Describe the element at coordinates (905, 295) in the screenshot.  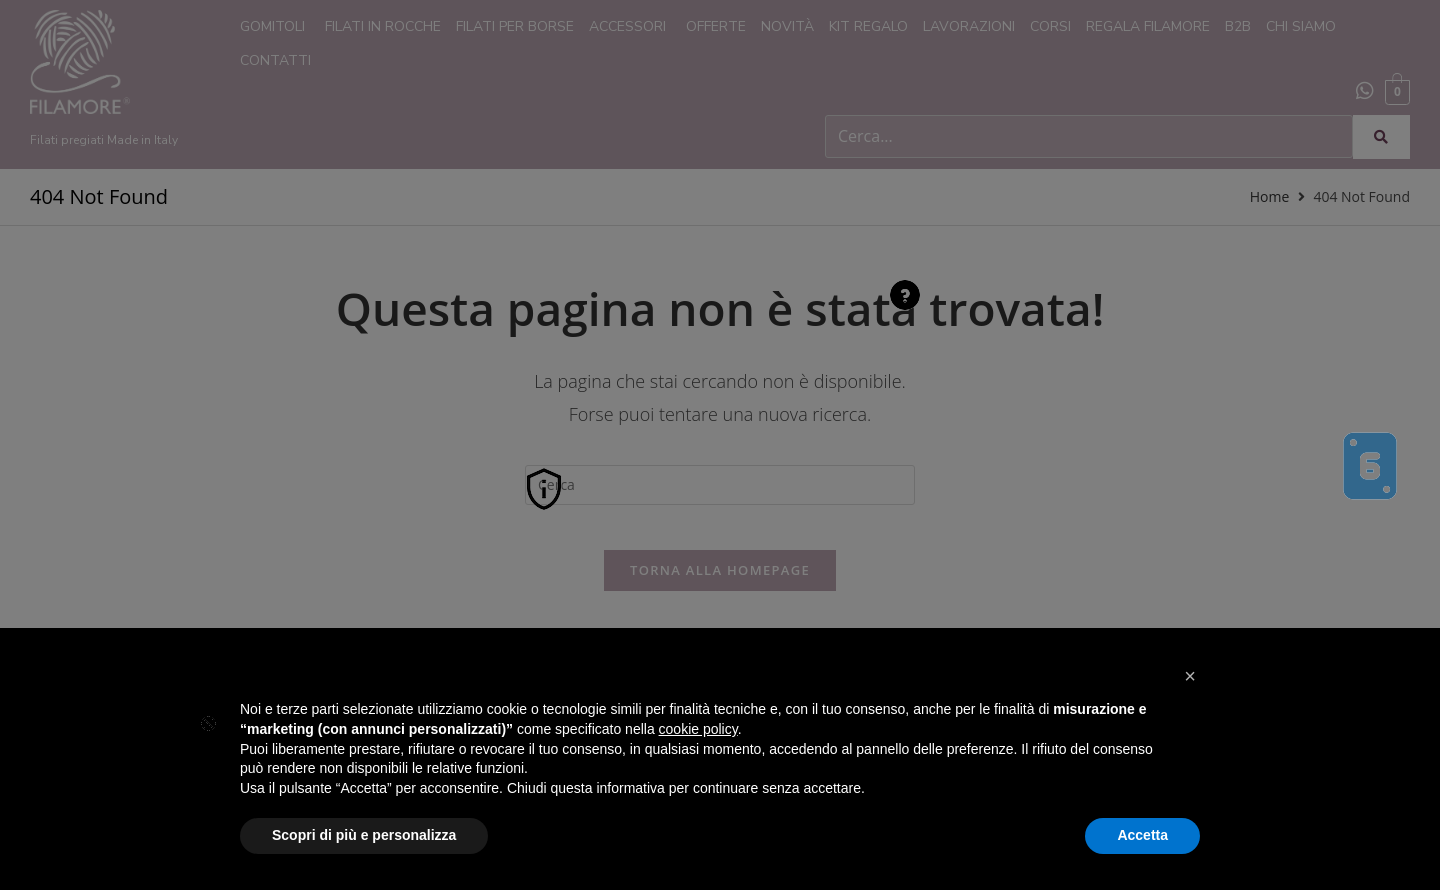
I see `access help or support information` at that location.